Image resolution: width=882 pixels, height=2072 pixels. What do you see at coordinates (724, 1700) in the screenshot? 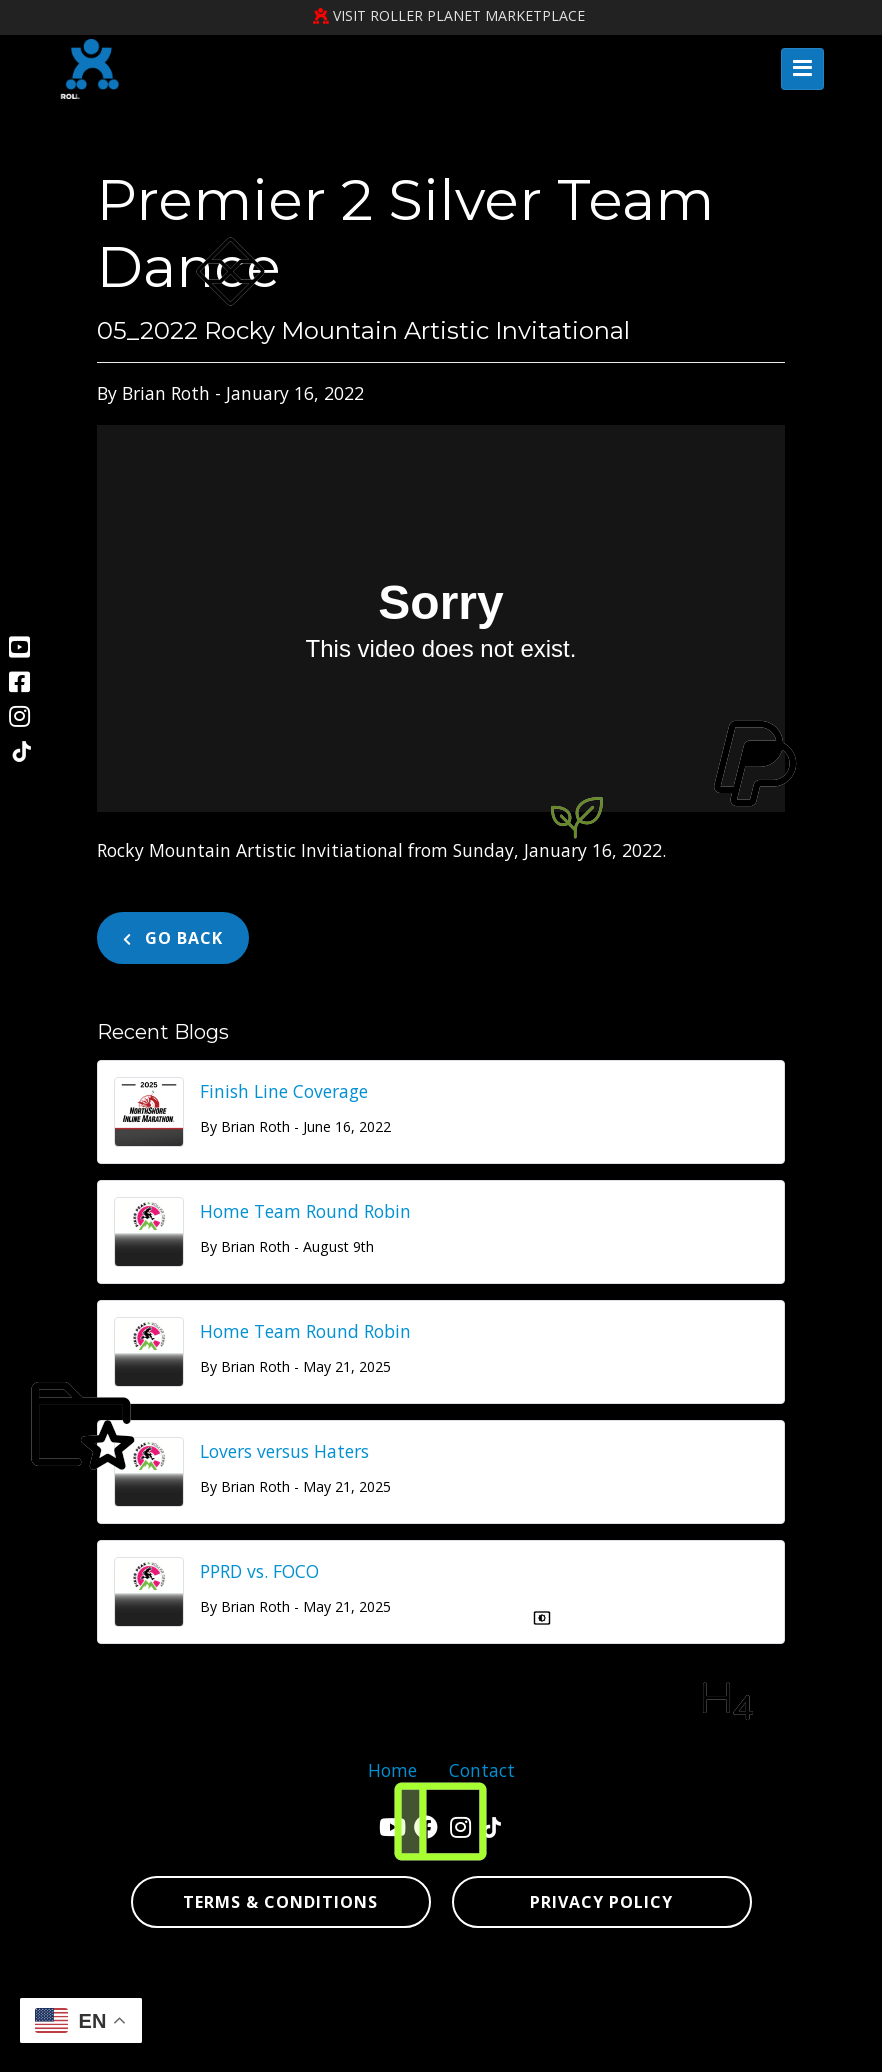
I see `format text as heading level 4` at bounding box center [724, 1700].